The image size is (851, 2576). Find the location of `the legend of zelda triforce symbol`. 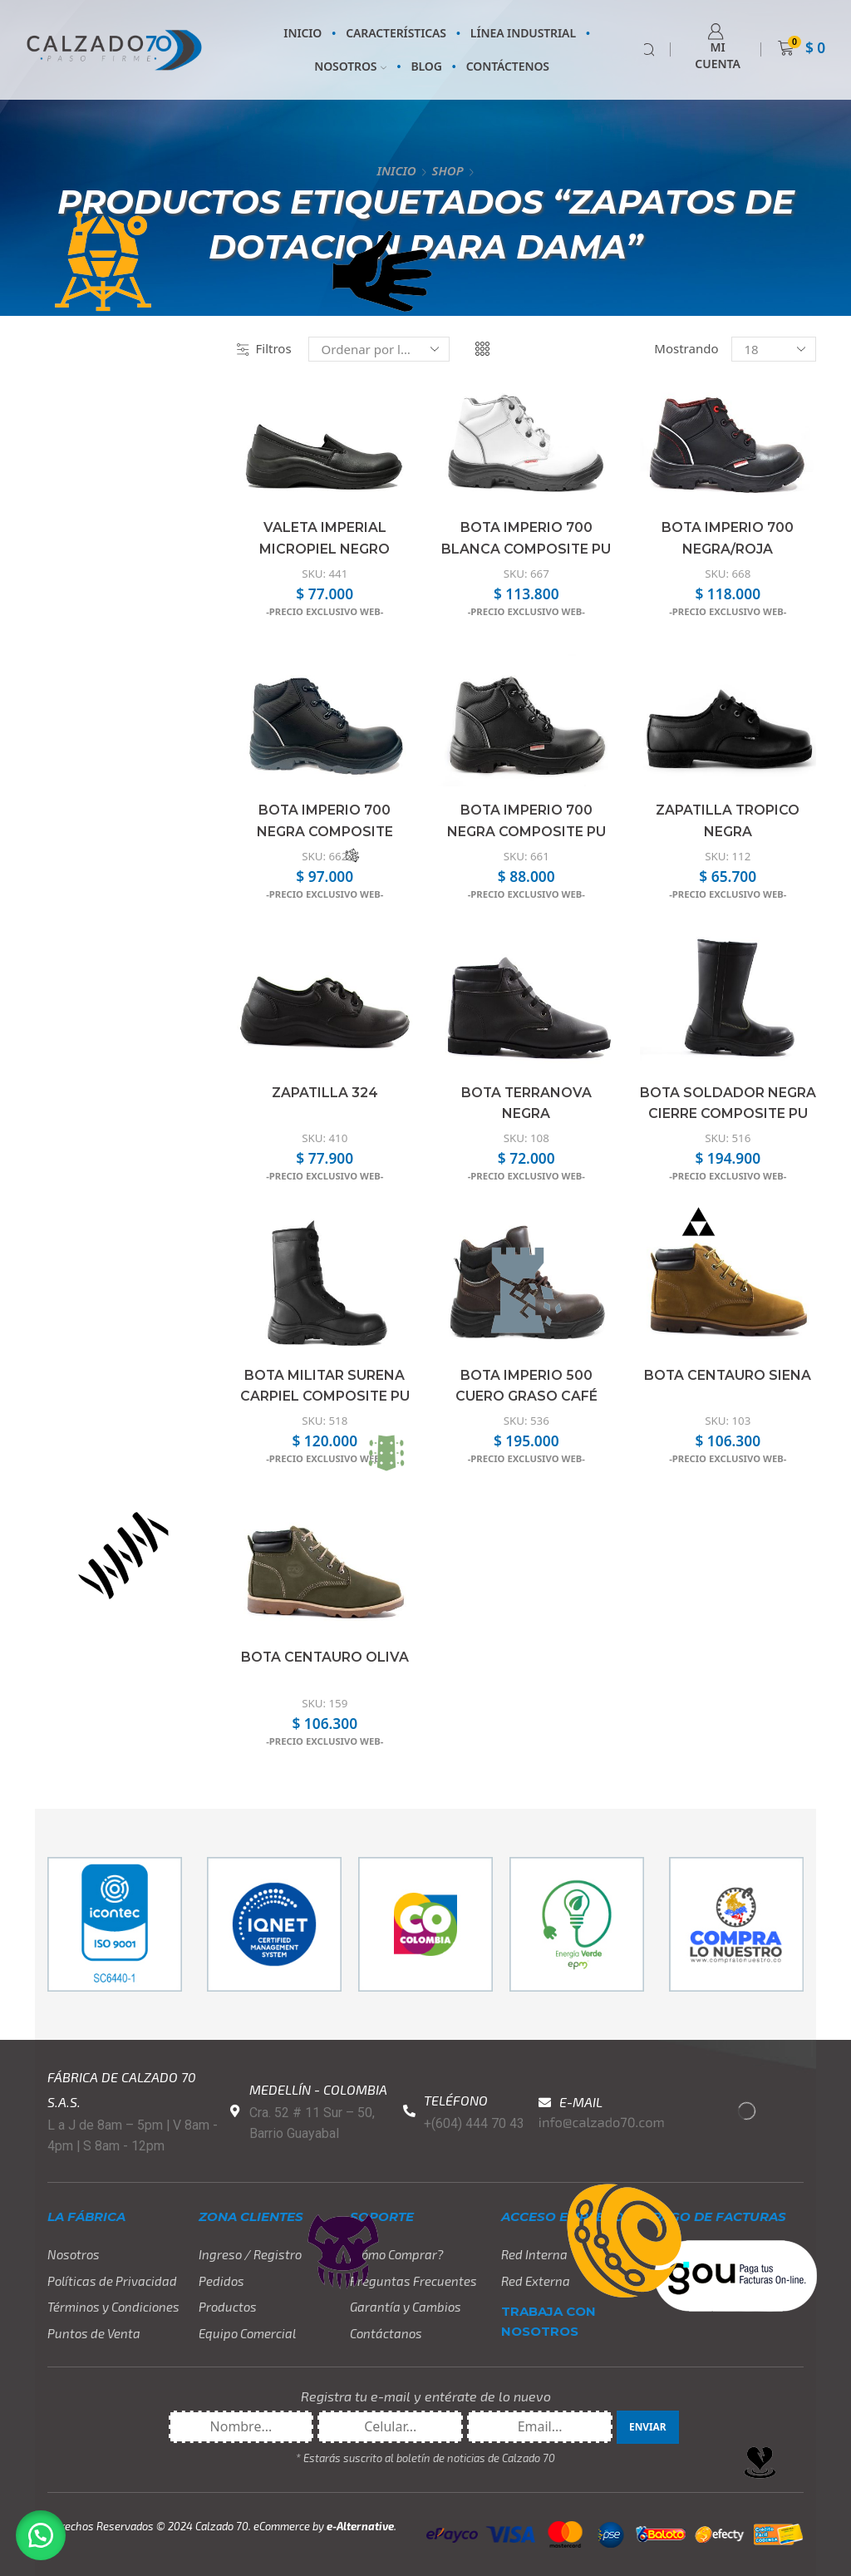

the legend of zelda triforce symbol is located at coordinates (698, 1221).